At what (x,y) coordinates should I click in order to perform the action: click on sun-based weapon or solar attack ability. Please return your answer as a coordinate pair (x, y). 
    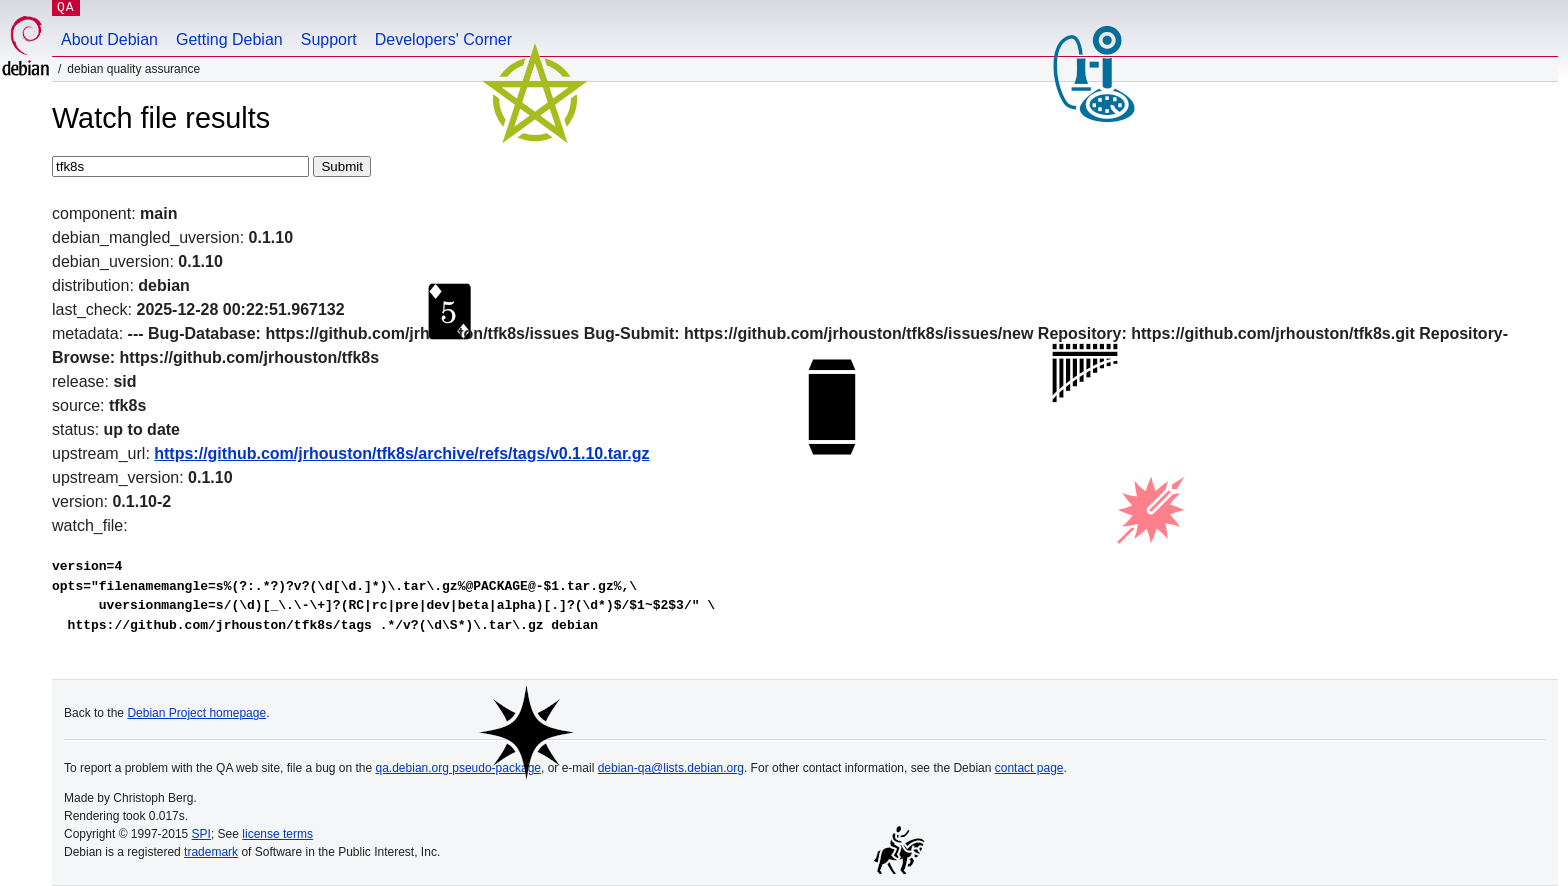
    Looking at the image, I should click on (1151, 510).